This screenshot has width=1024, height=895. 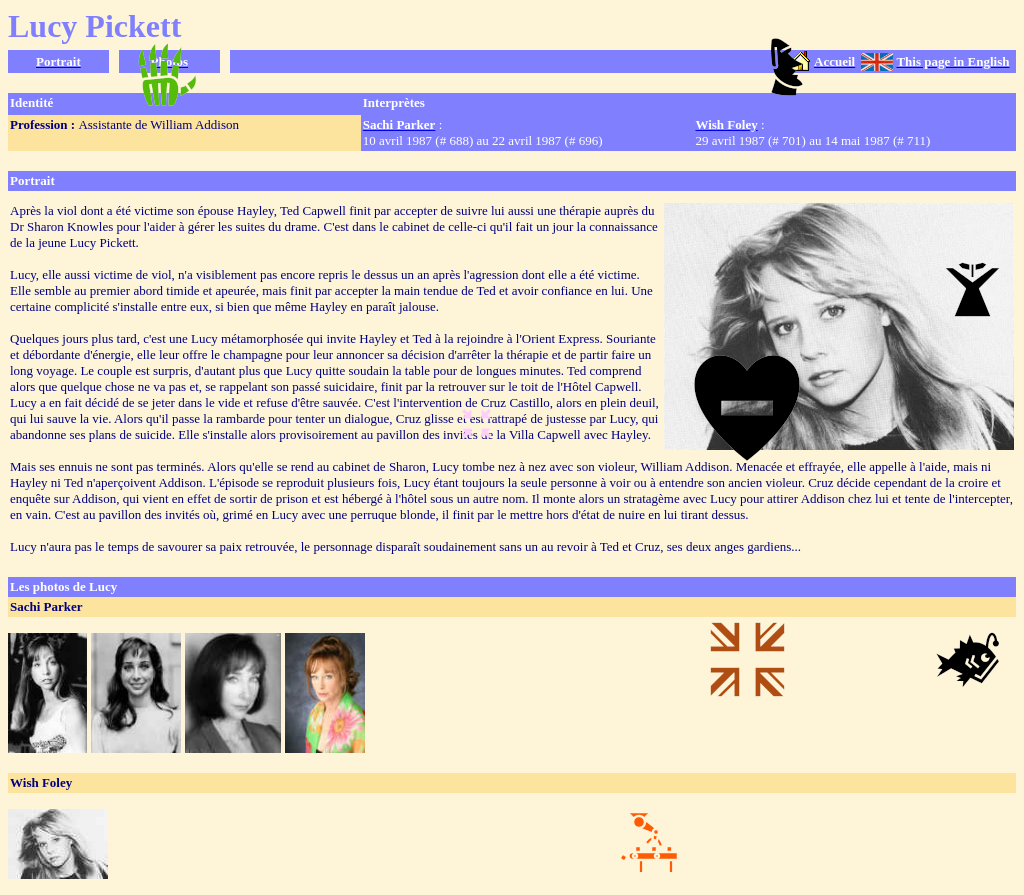 I want to click on access automation or manufacturing settings, so click(x=647, y=842).